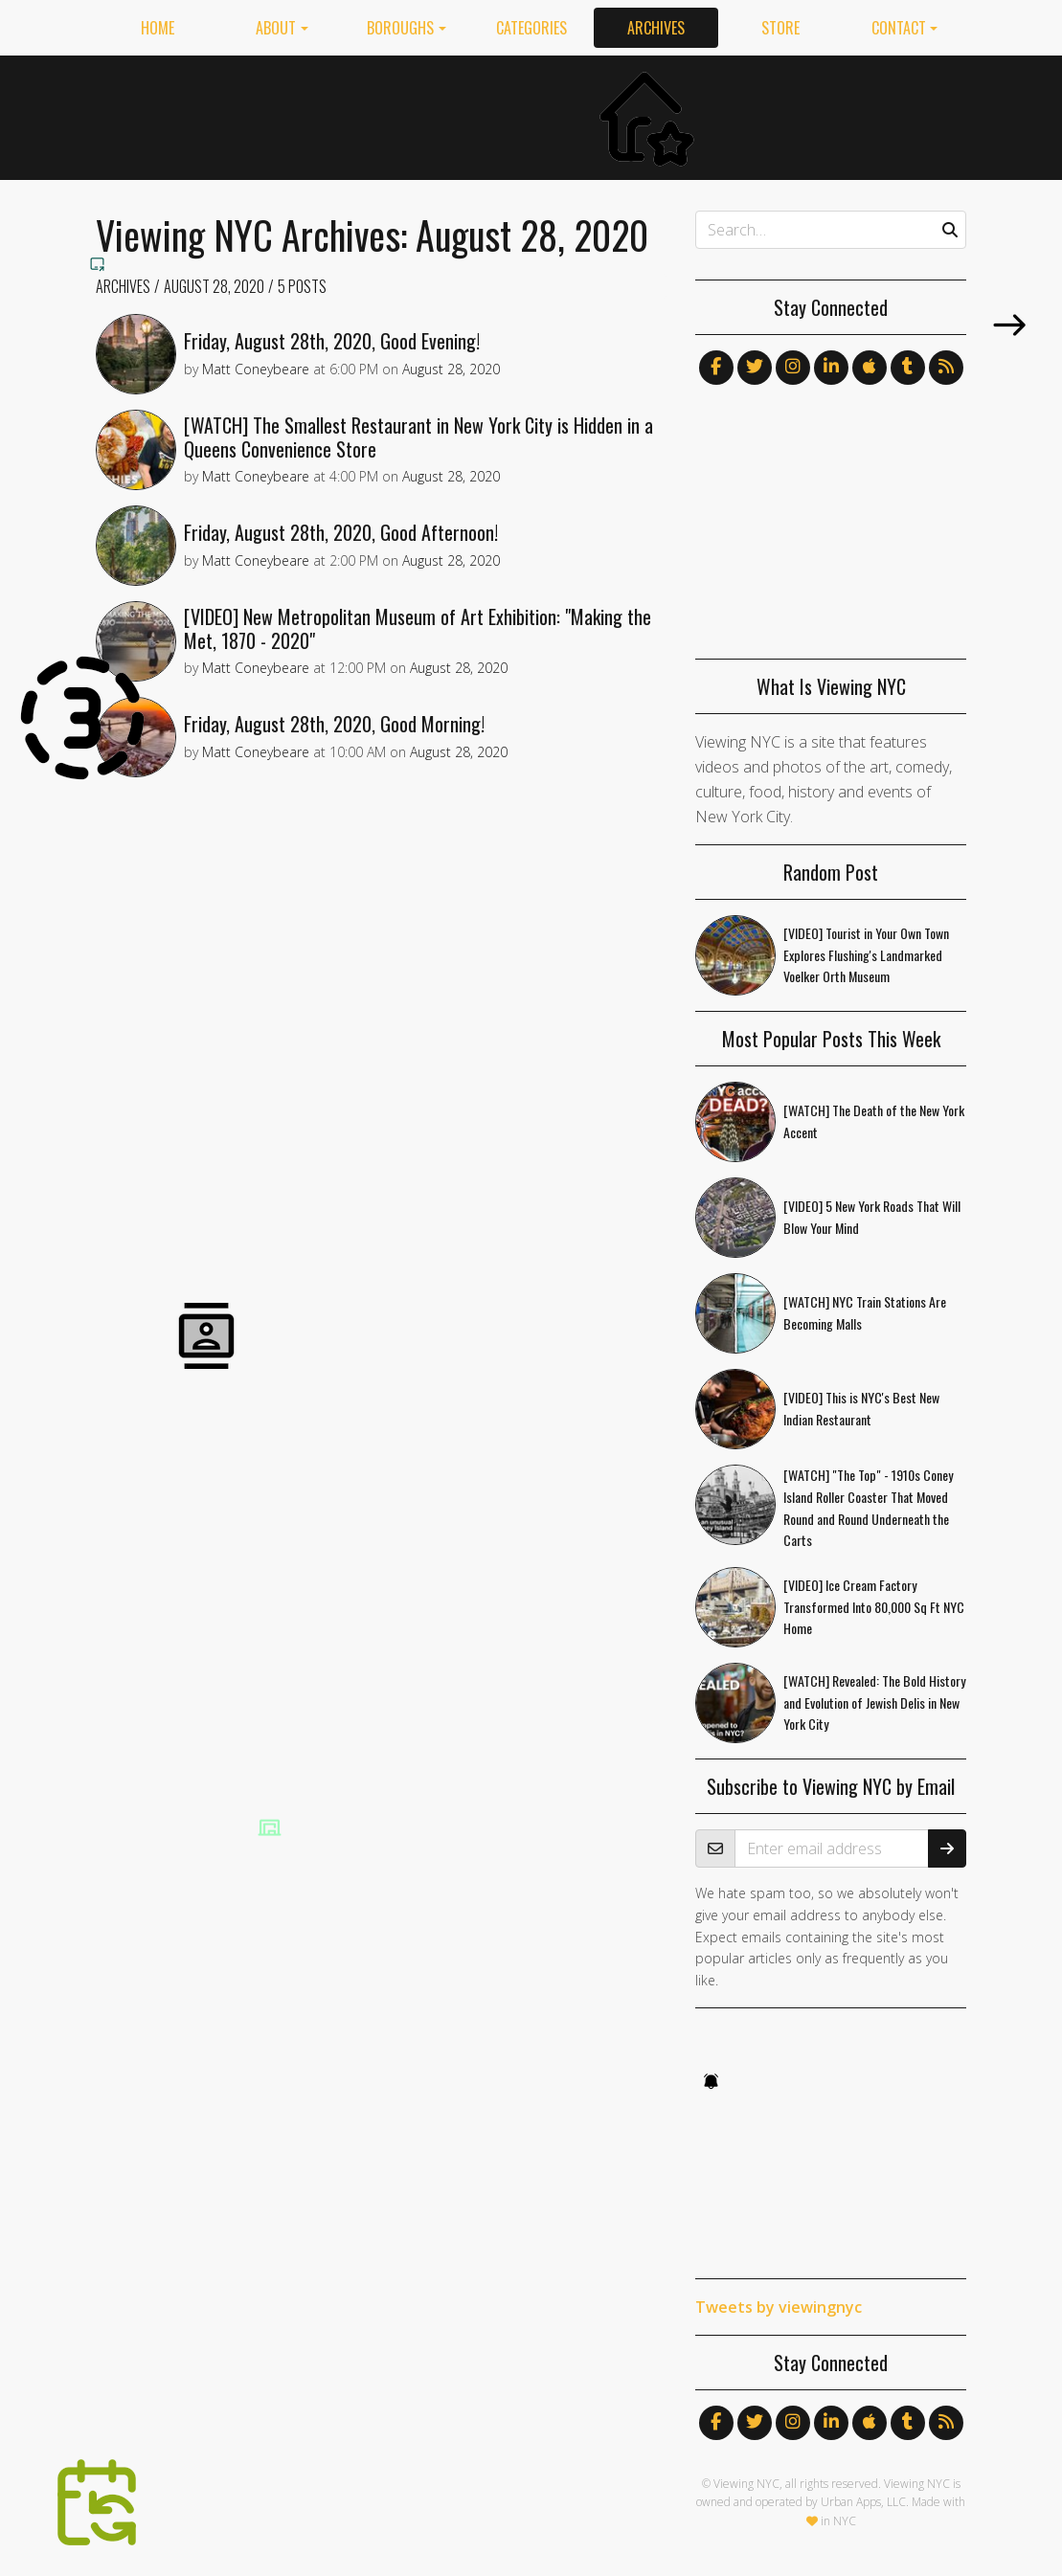 This screenshot has height=2576, width=1062. What do you see at coordinates (97, 2502) in the screenshot?
I see `sync calendar with other devices or accounts` at bounding box center [97, 2502].